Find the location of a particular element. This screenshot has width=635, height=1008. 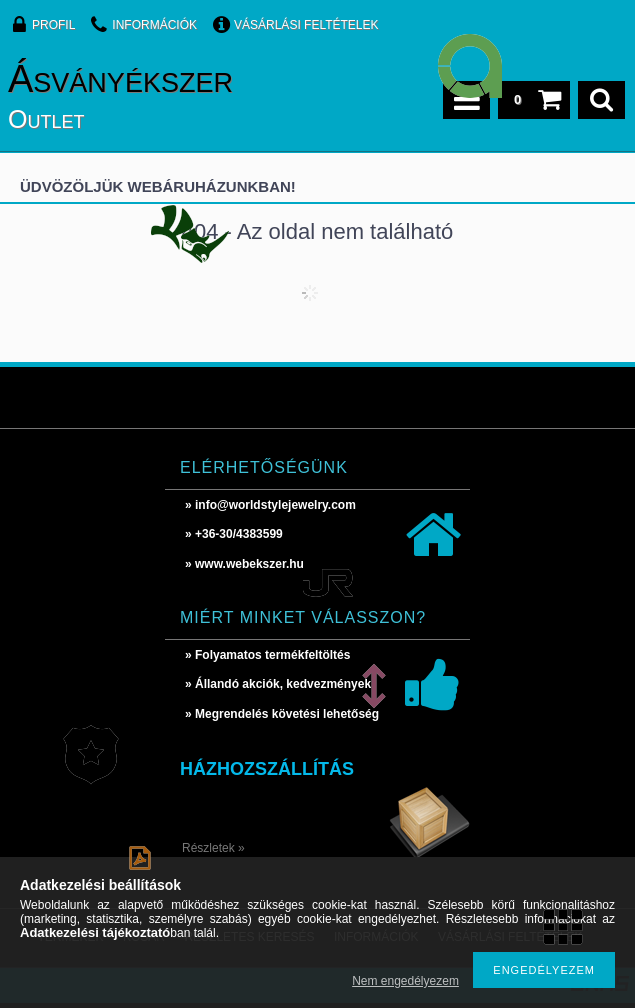

akaunting accounting software logo is located at coordinates (470, 66).